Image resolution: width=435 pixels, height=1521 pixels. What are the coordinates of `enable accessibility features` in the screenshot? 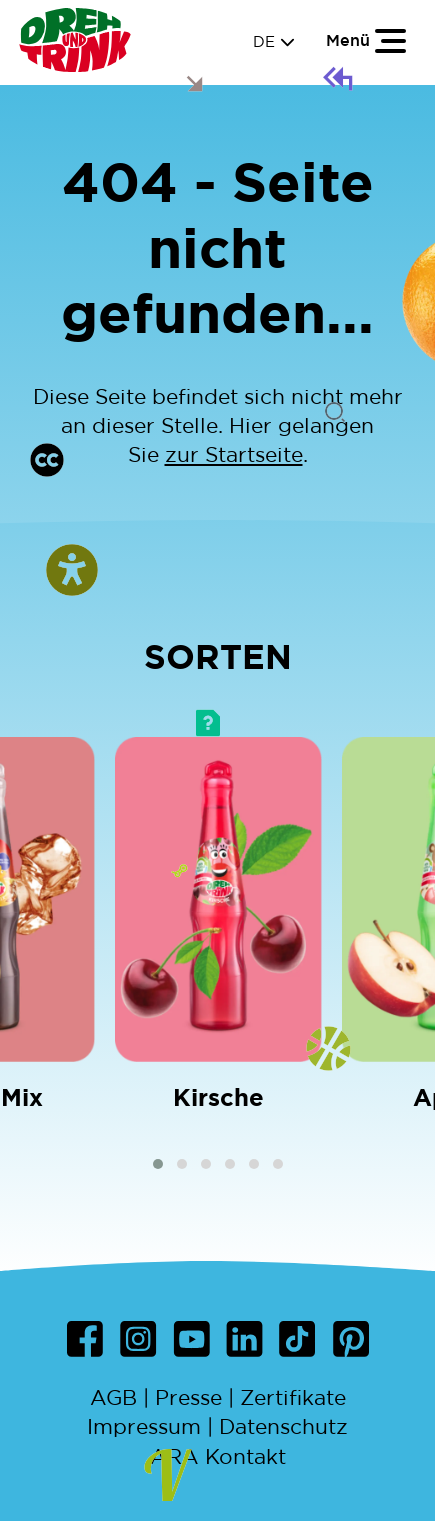 It's located at (72, 570).